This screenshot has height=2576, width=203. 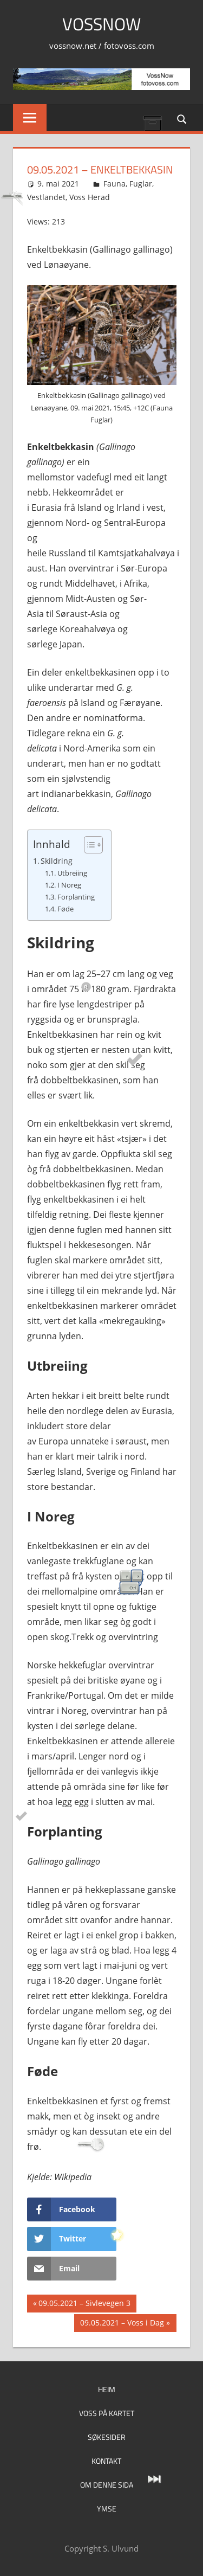 I want to click on confirm or apply changes, so click(x=134, y=1058).